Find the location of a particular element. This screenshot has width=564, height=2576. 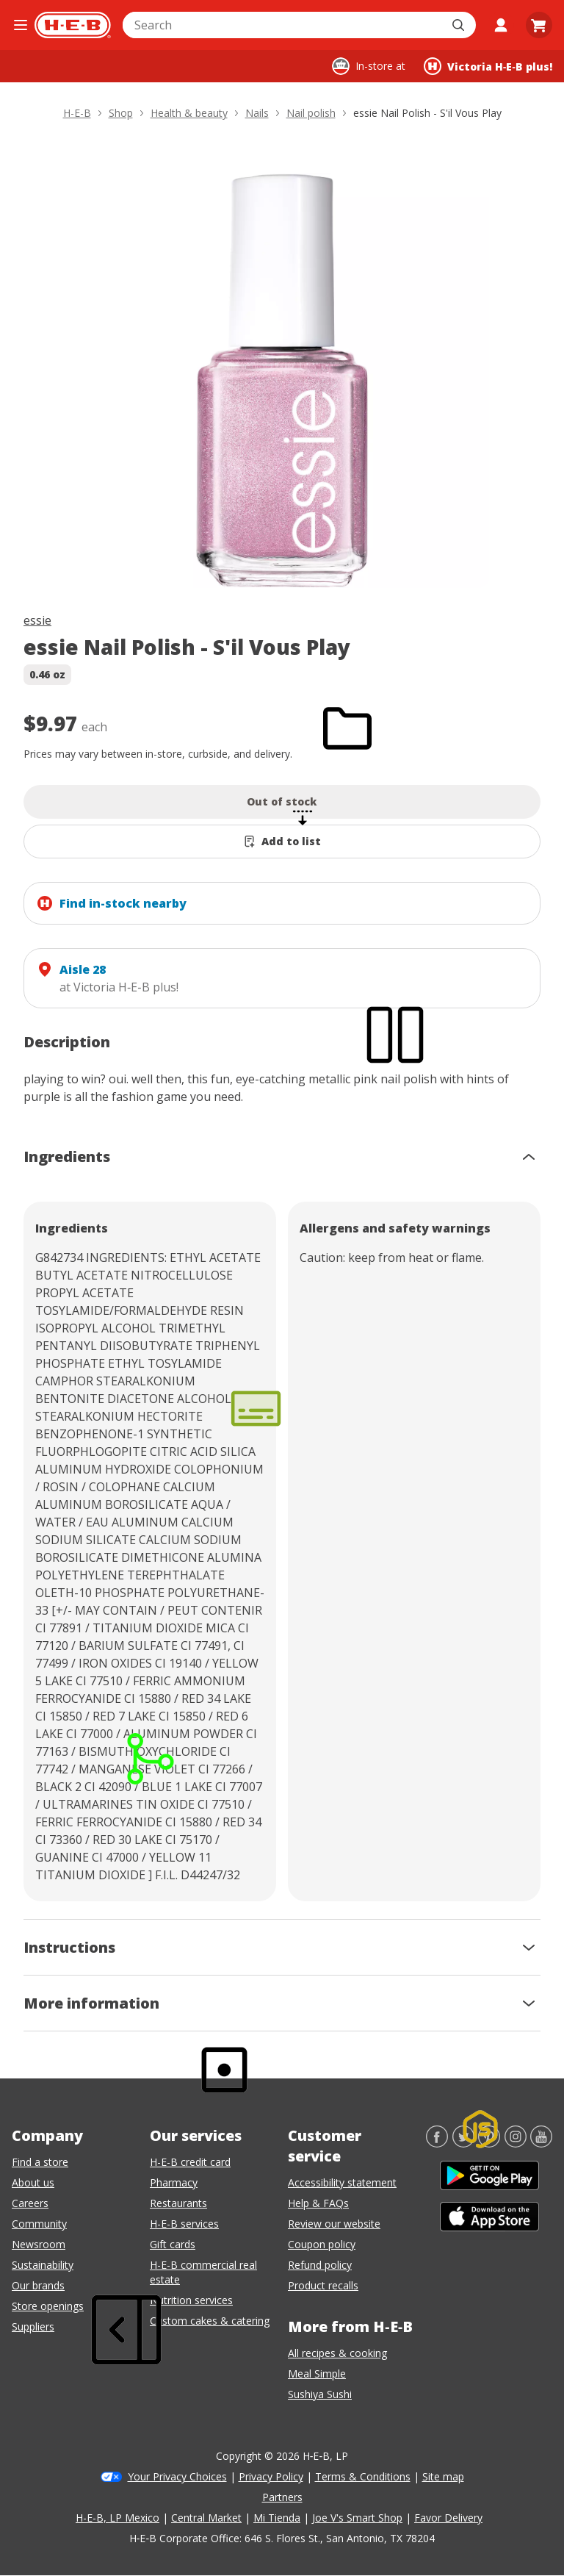

expand collapsed content below is located at coordinates (303, 817).